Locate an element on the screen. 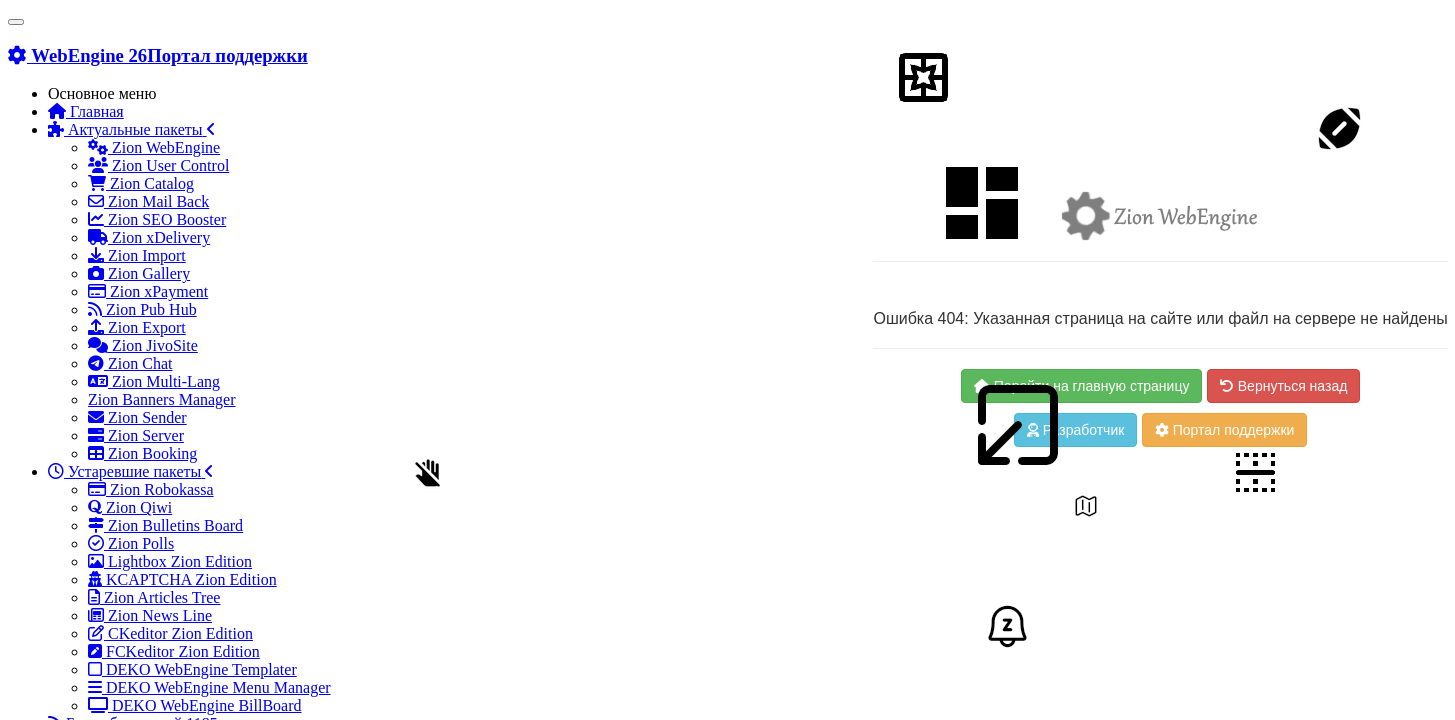 The image size is (1455, 720). move content outside the current container is located at coordinates (1018, 425).